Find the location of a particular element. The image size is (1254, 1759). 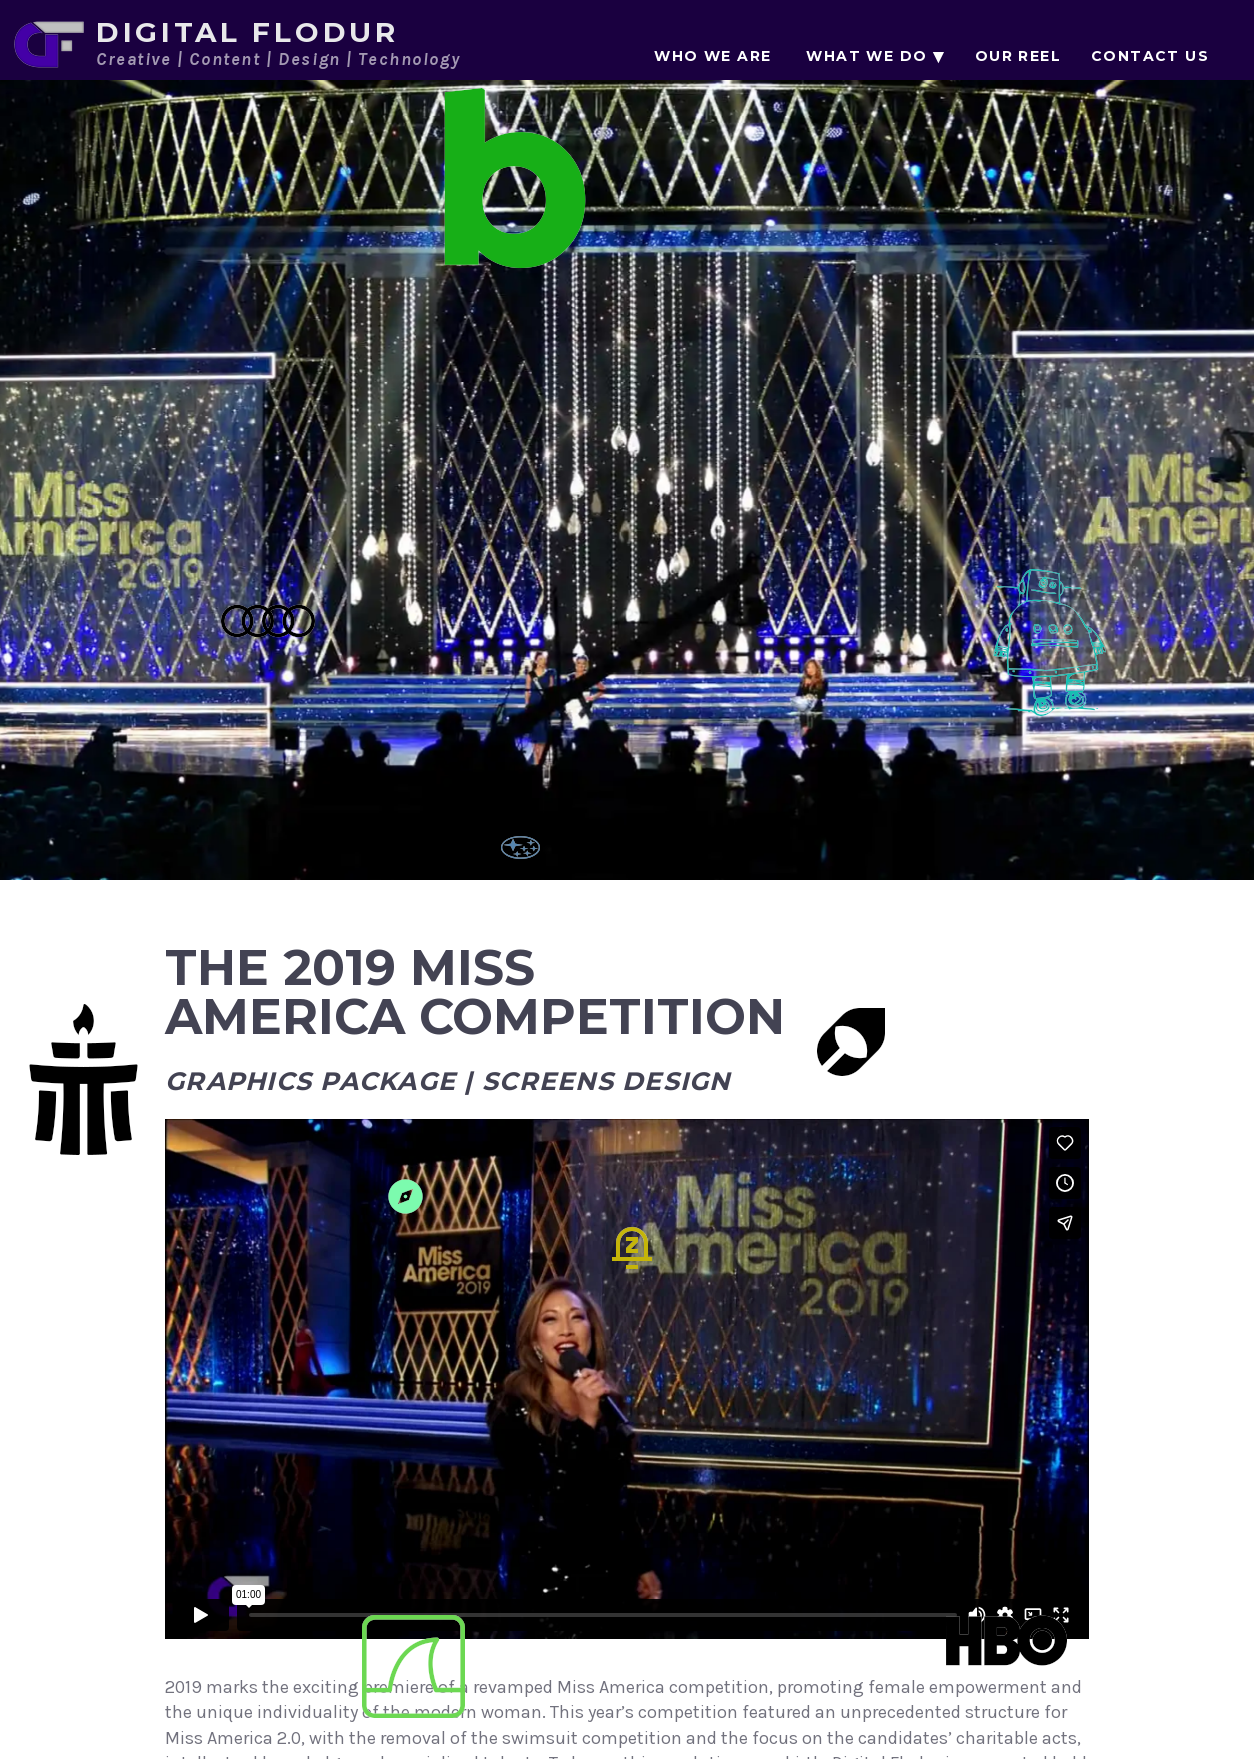

visit Red Candle Games website or store page is located at coordinates (83, 1079).